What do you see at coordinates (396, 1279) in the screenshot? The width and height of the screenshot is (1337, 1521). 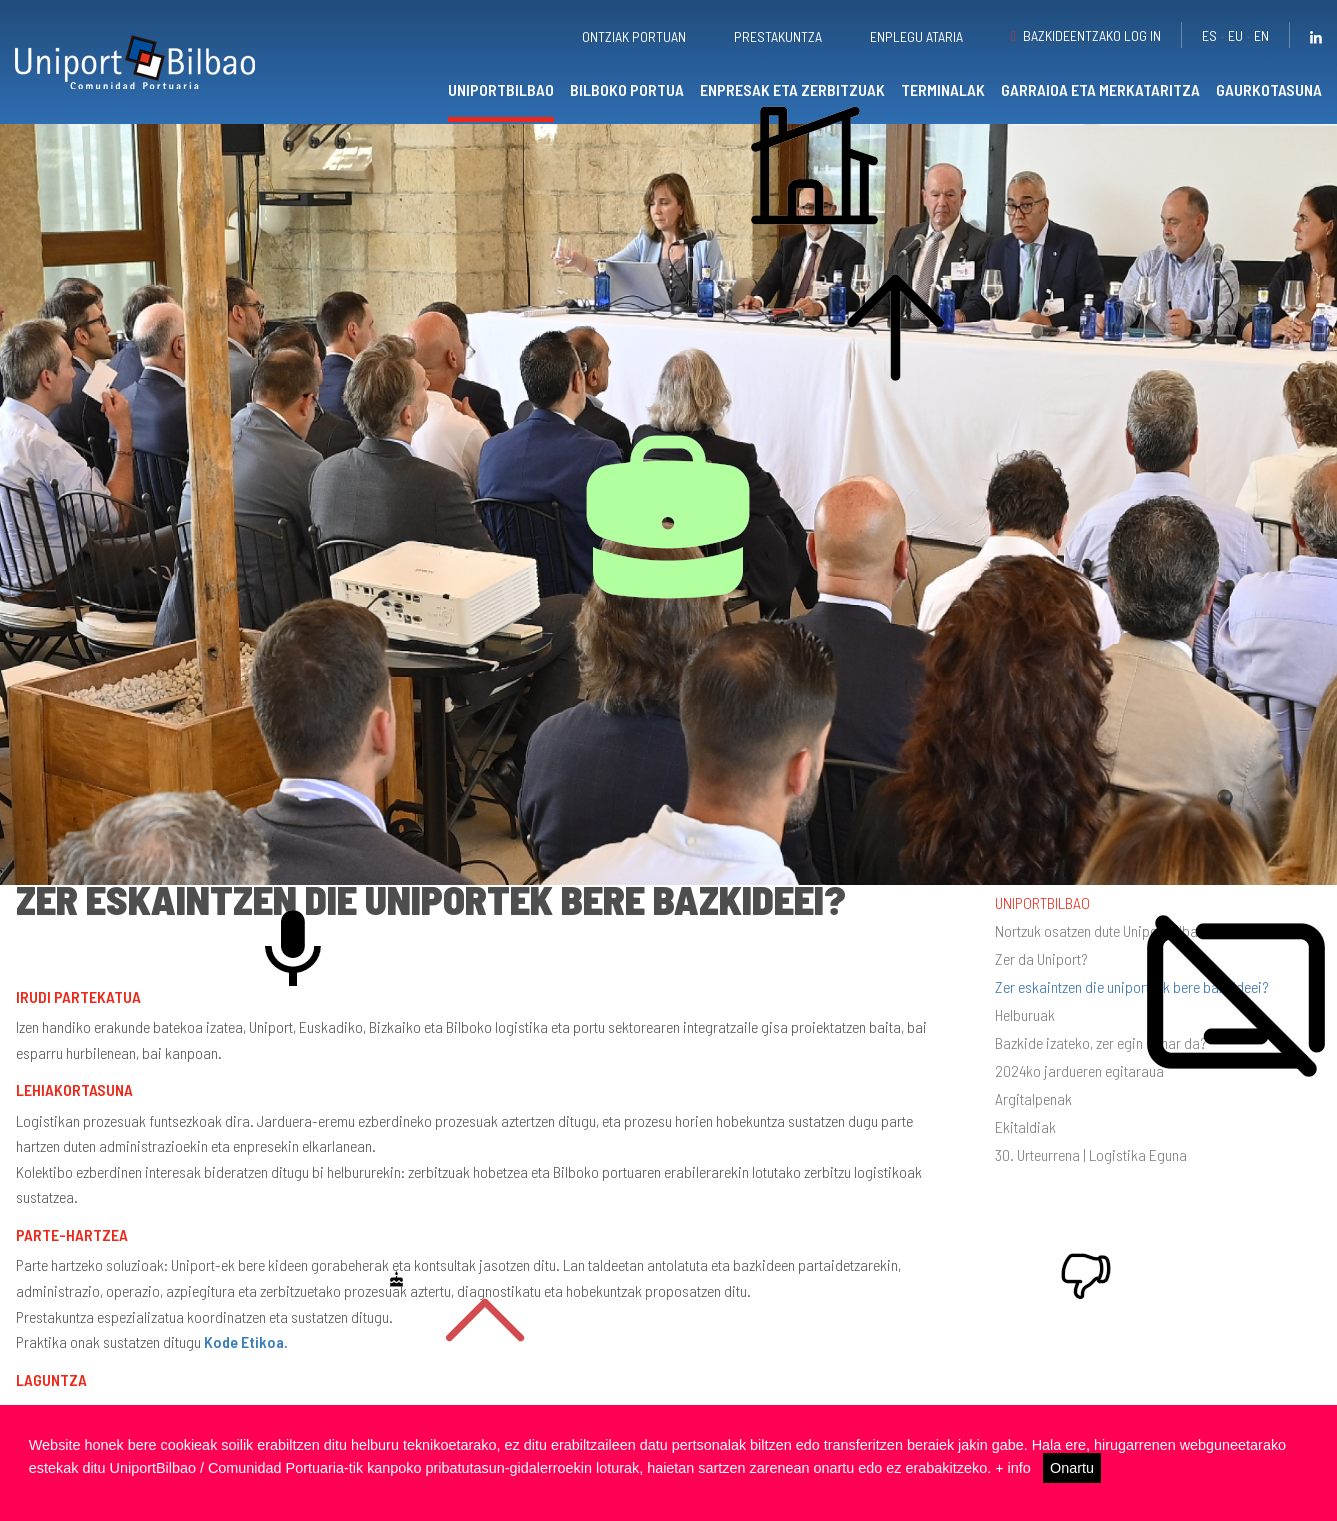 I see `view birthday reminders` at bounding box center [396, 1279].